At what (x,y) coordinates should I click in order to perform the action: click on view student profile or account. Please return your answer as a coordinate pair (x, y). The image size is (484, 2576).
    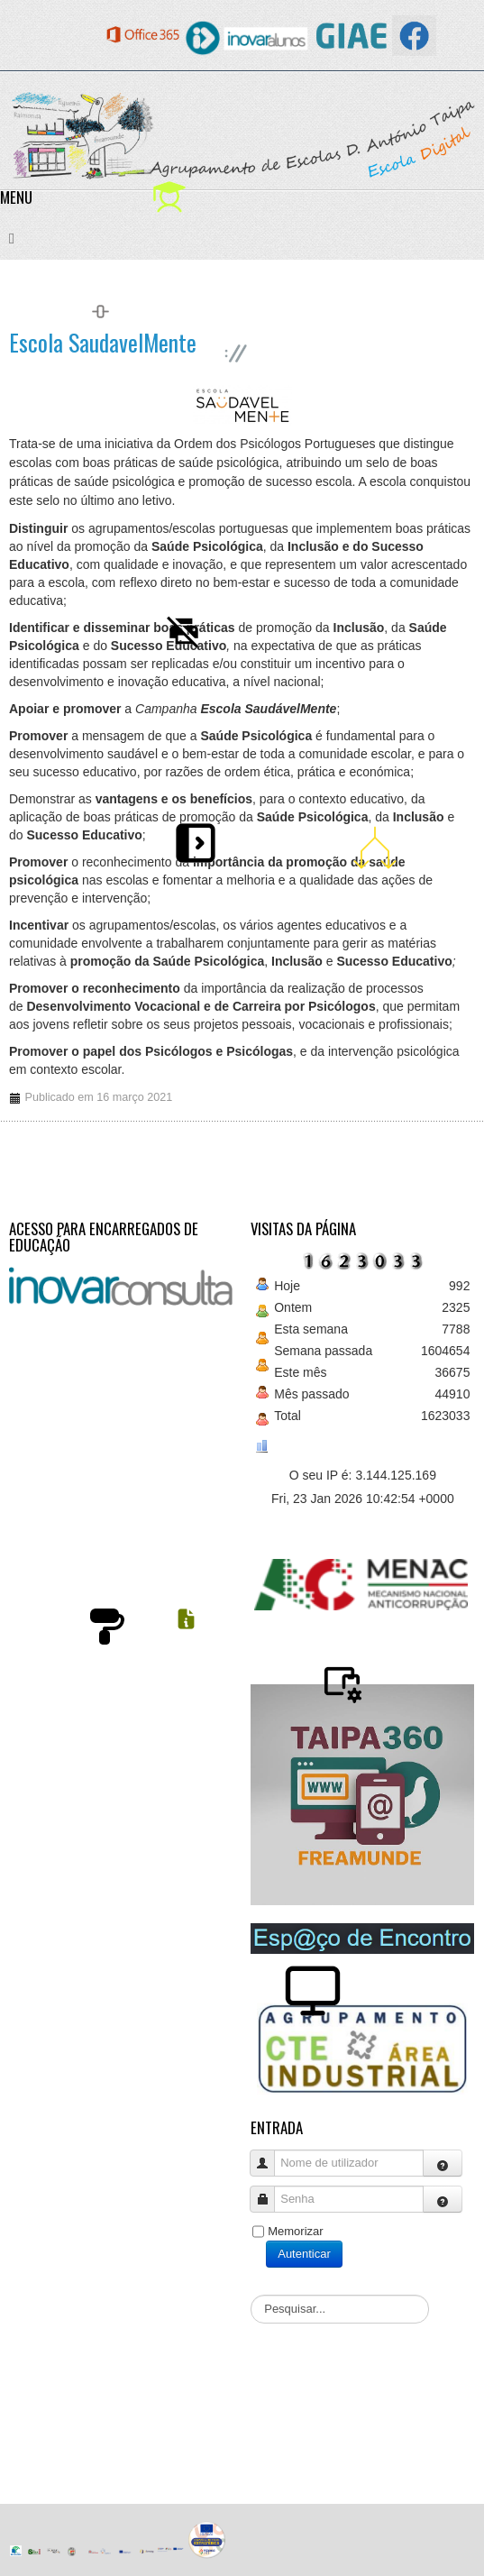
    Looking at the image, I should click on (169, 197).